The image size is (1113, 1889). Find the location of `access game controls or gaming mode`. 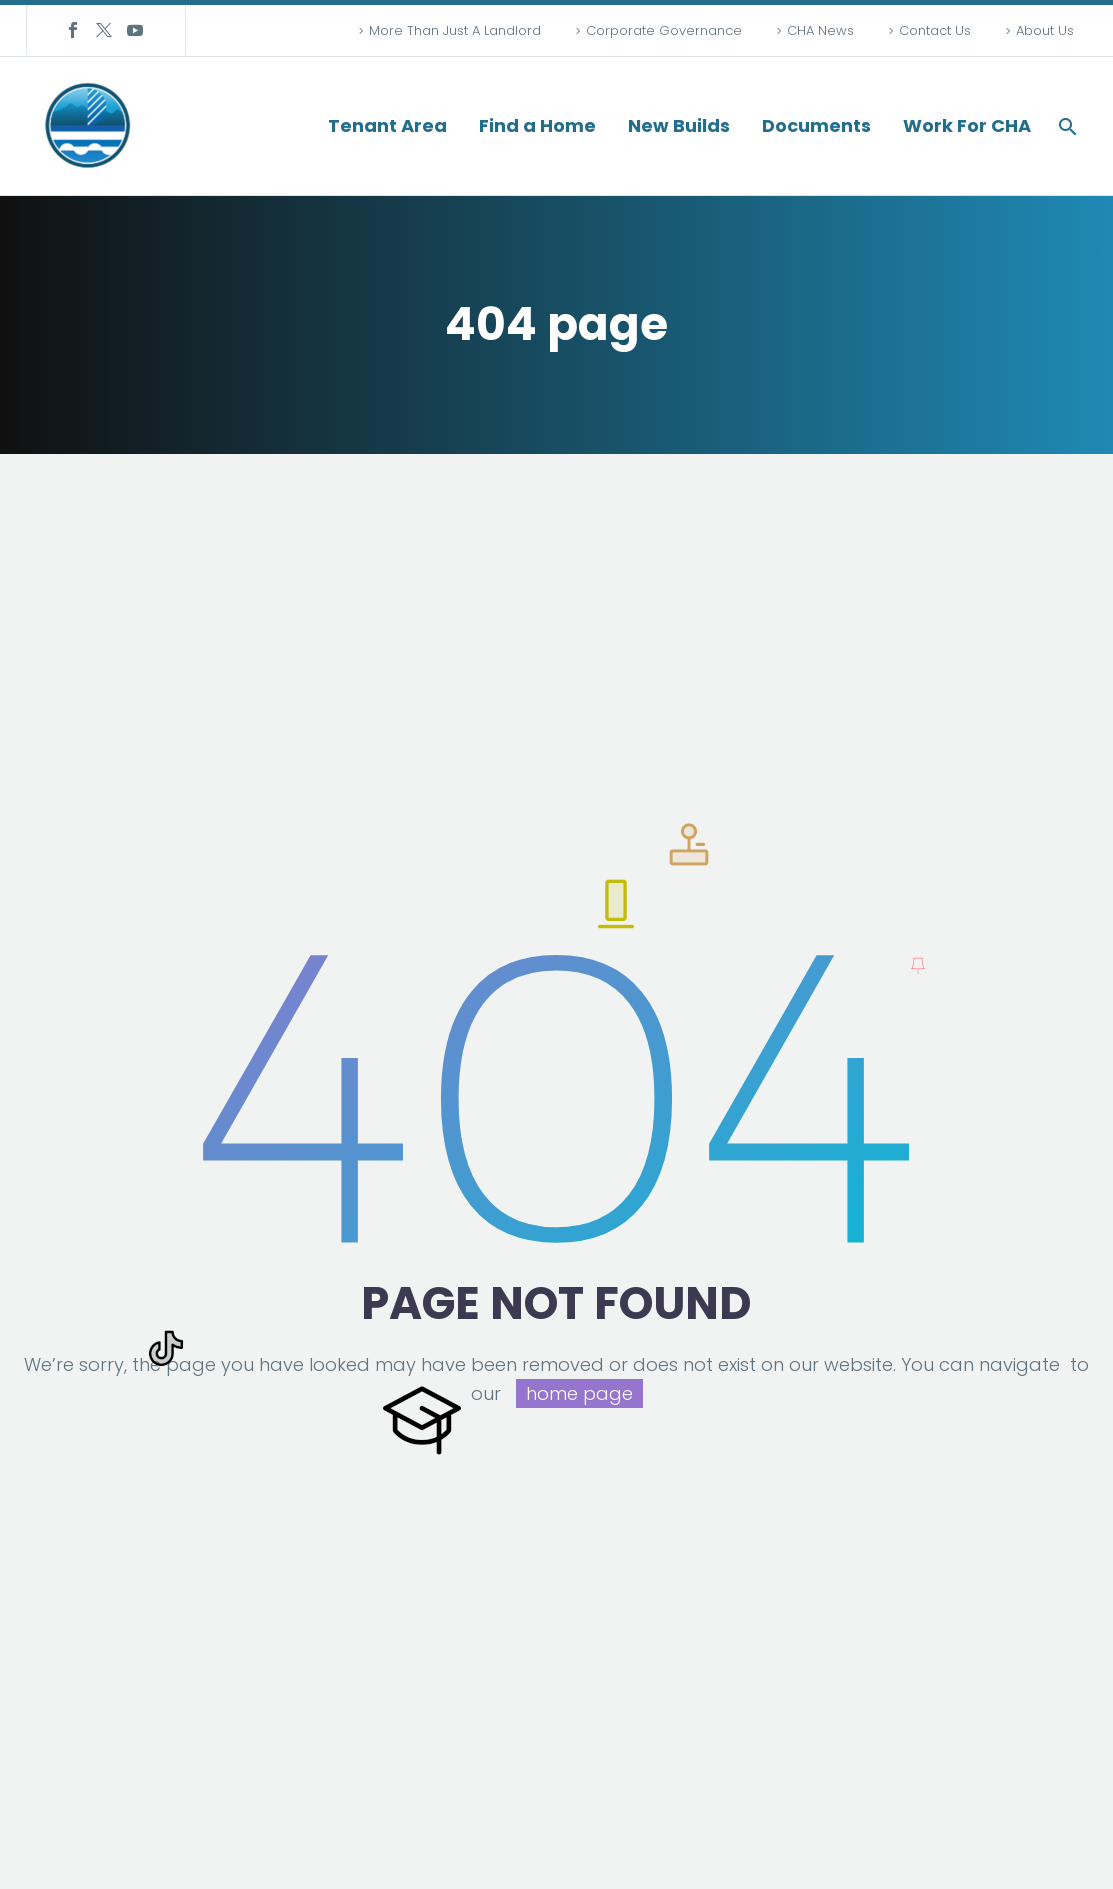

access game controls or gaming mode is located at coordinates (689, 846).